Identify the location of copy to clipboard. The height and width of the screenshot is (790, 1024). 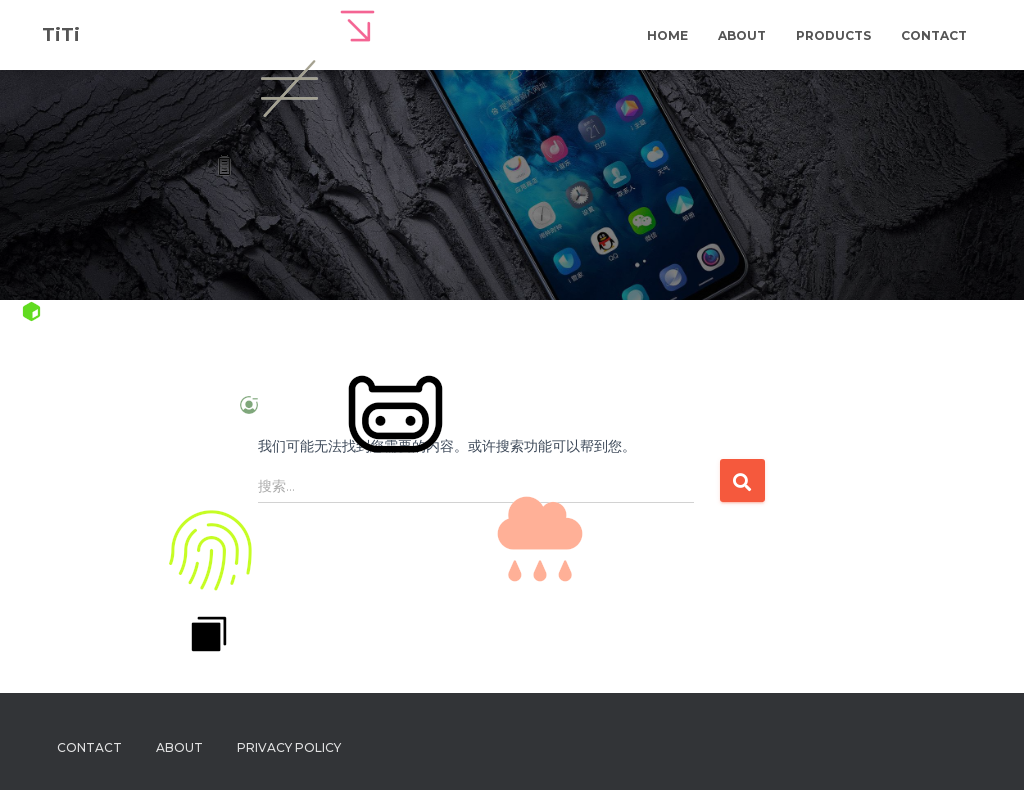
(209, 634).